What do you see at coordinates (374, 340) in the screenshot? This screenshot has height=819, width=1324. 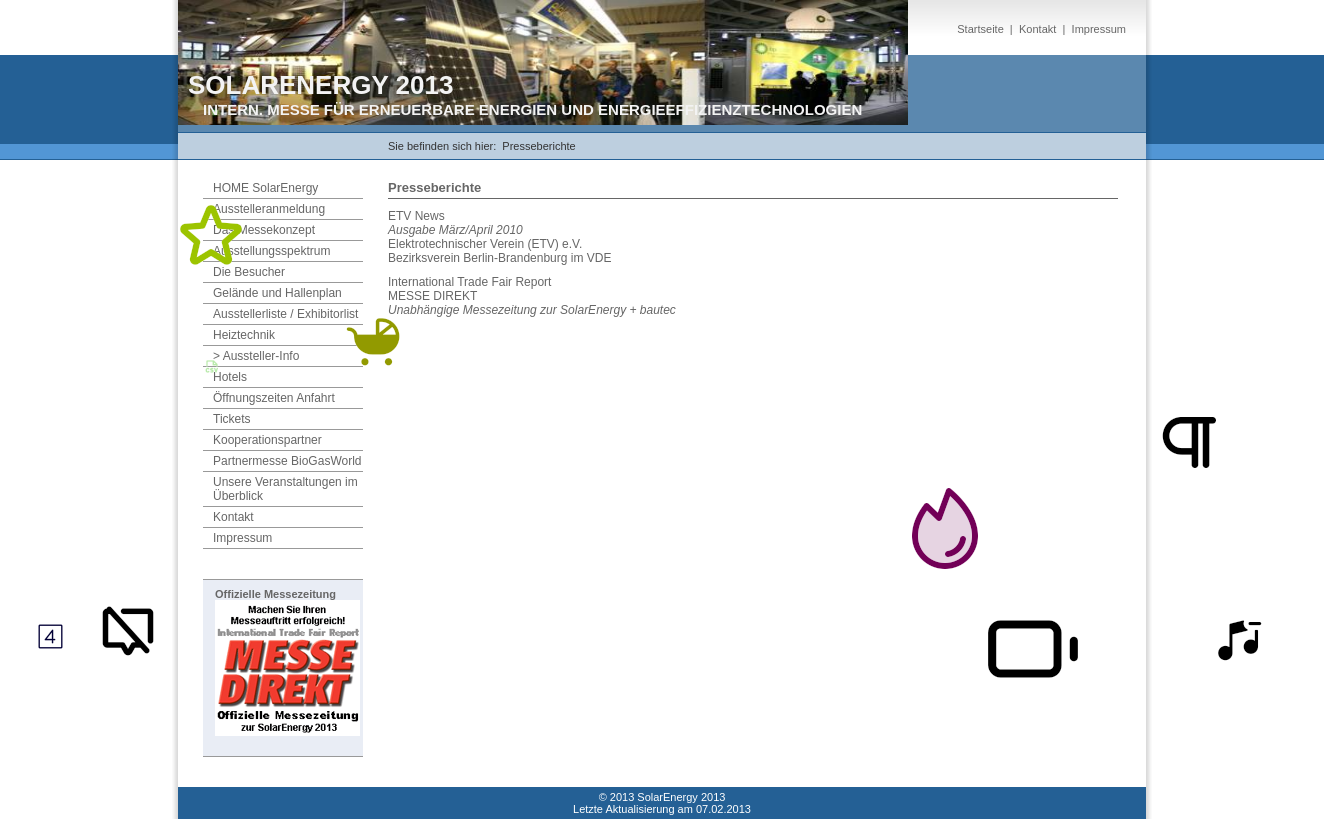 I see `access baby or parenting-related features` at bounding box center [374, 340].